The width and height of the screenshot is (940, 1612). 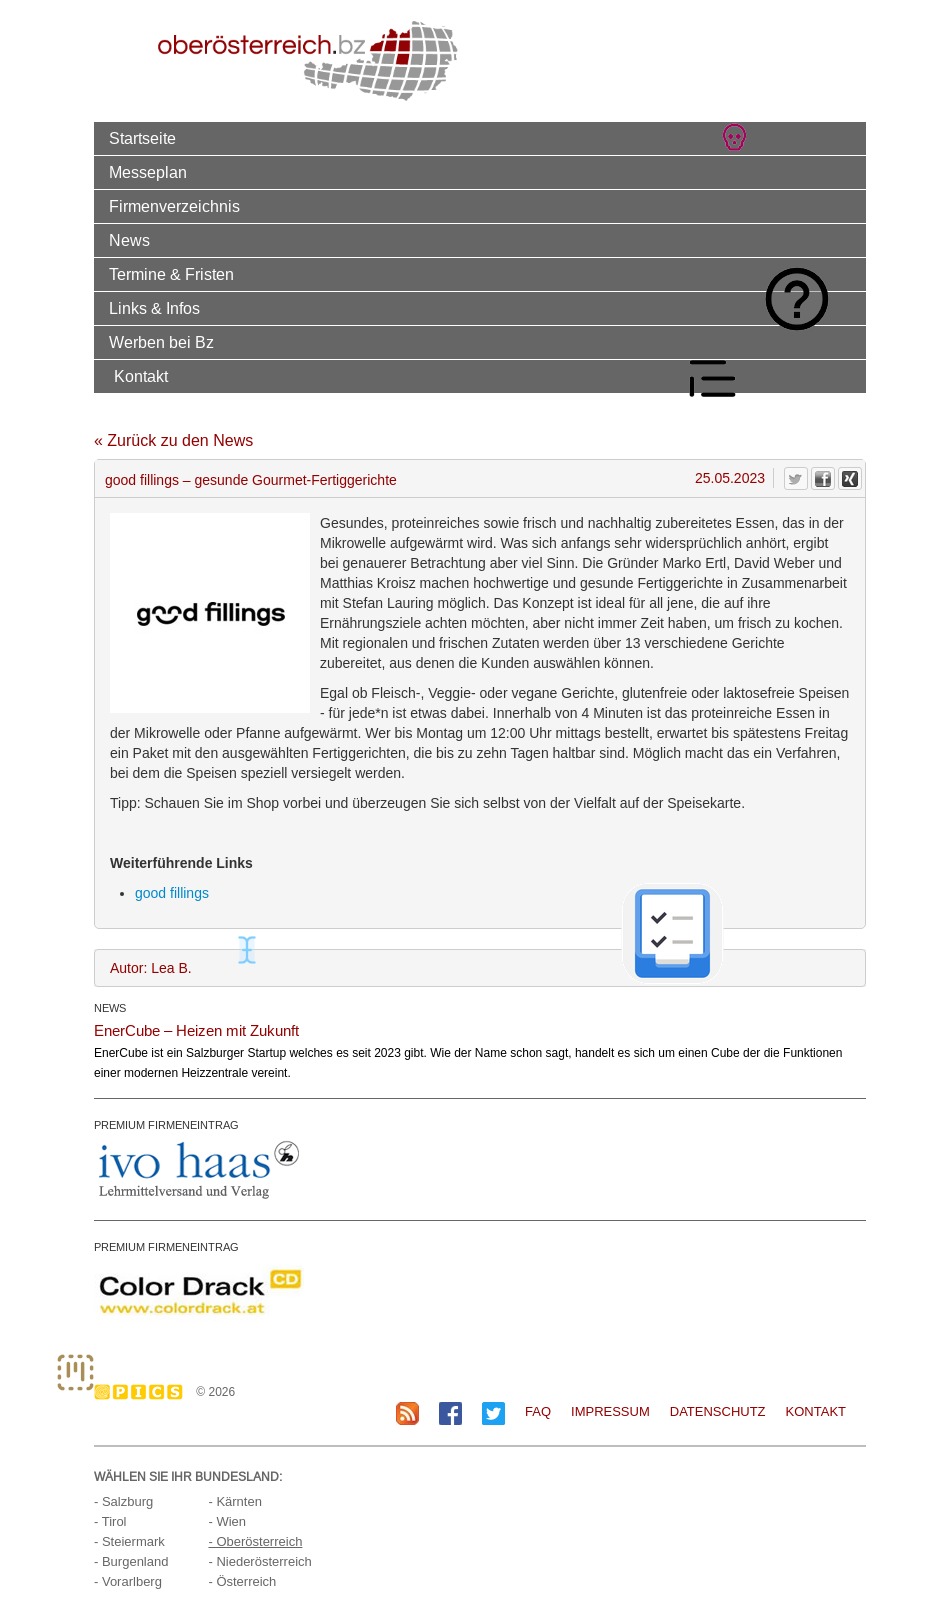 What do you see at coordinates (797, 299) in the screenshot?
I see `access help or support options` at bounding box center [797, 299].